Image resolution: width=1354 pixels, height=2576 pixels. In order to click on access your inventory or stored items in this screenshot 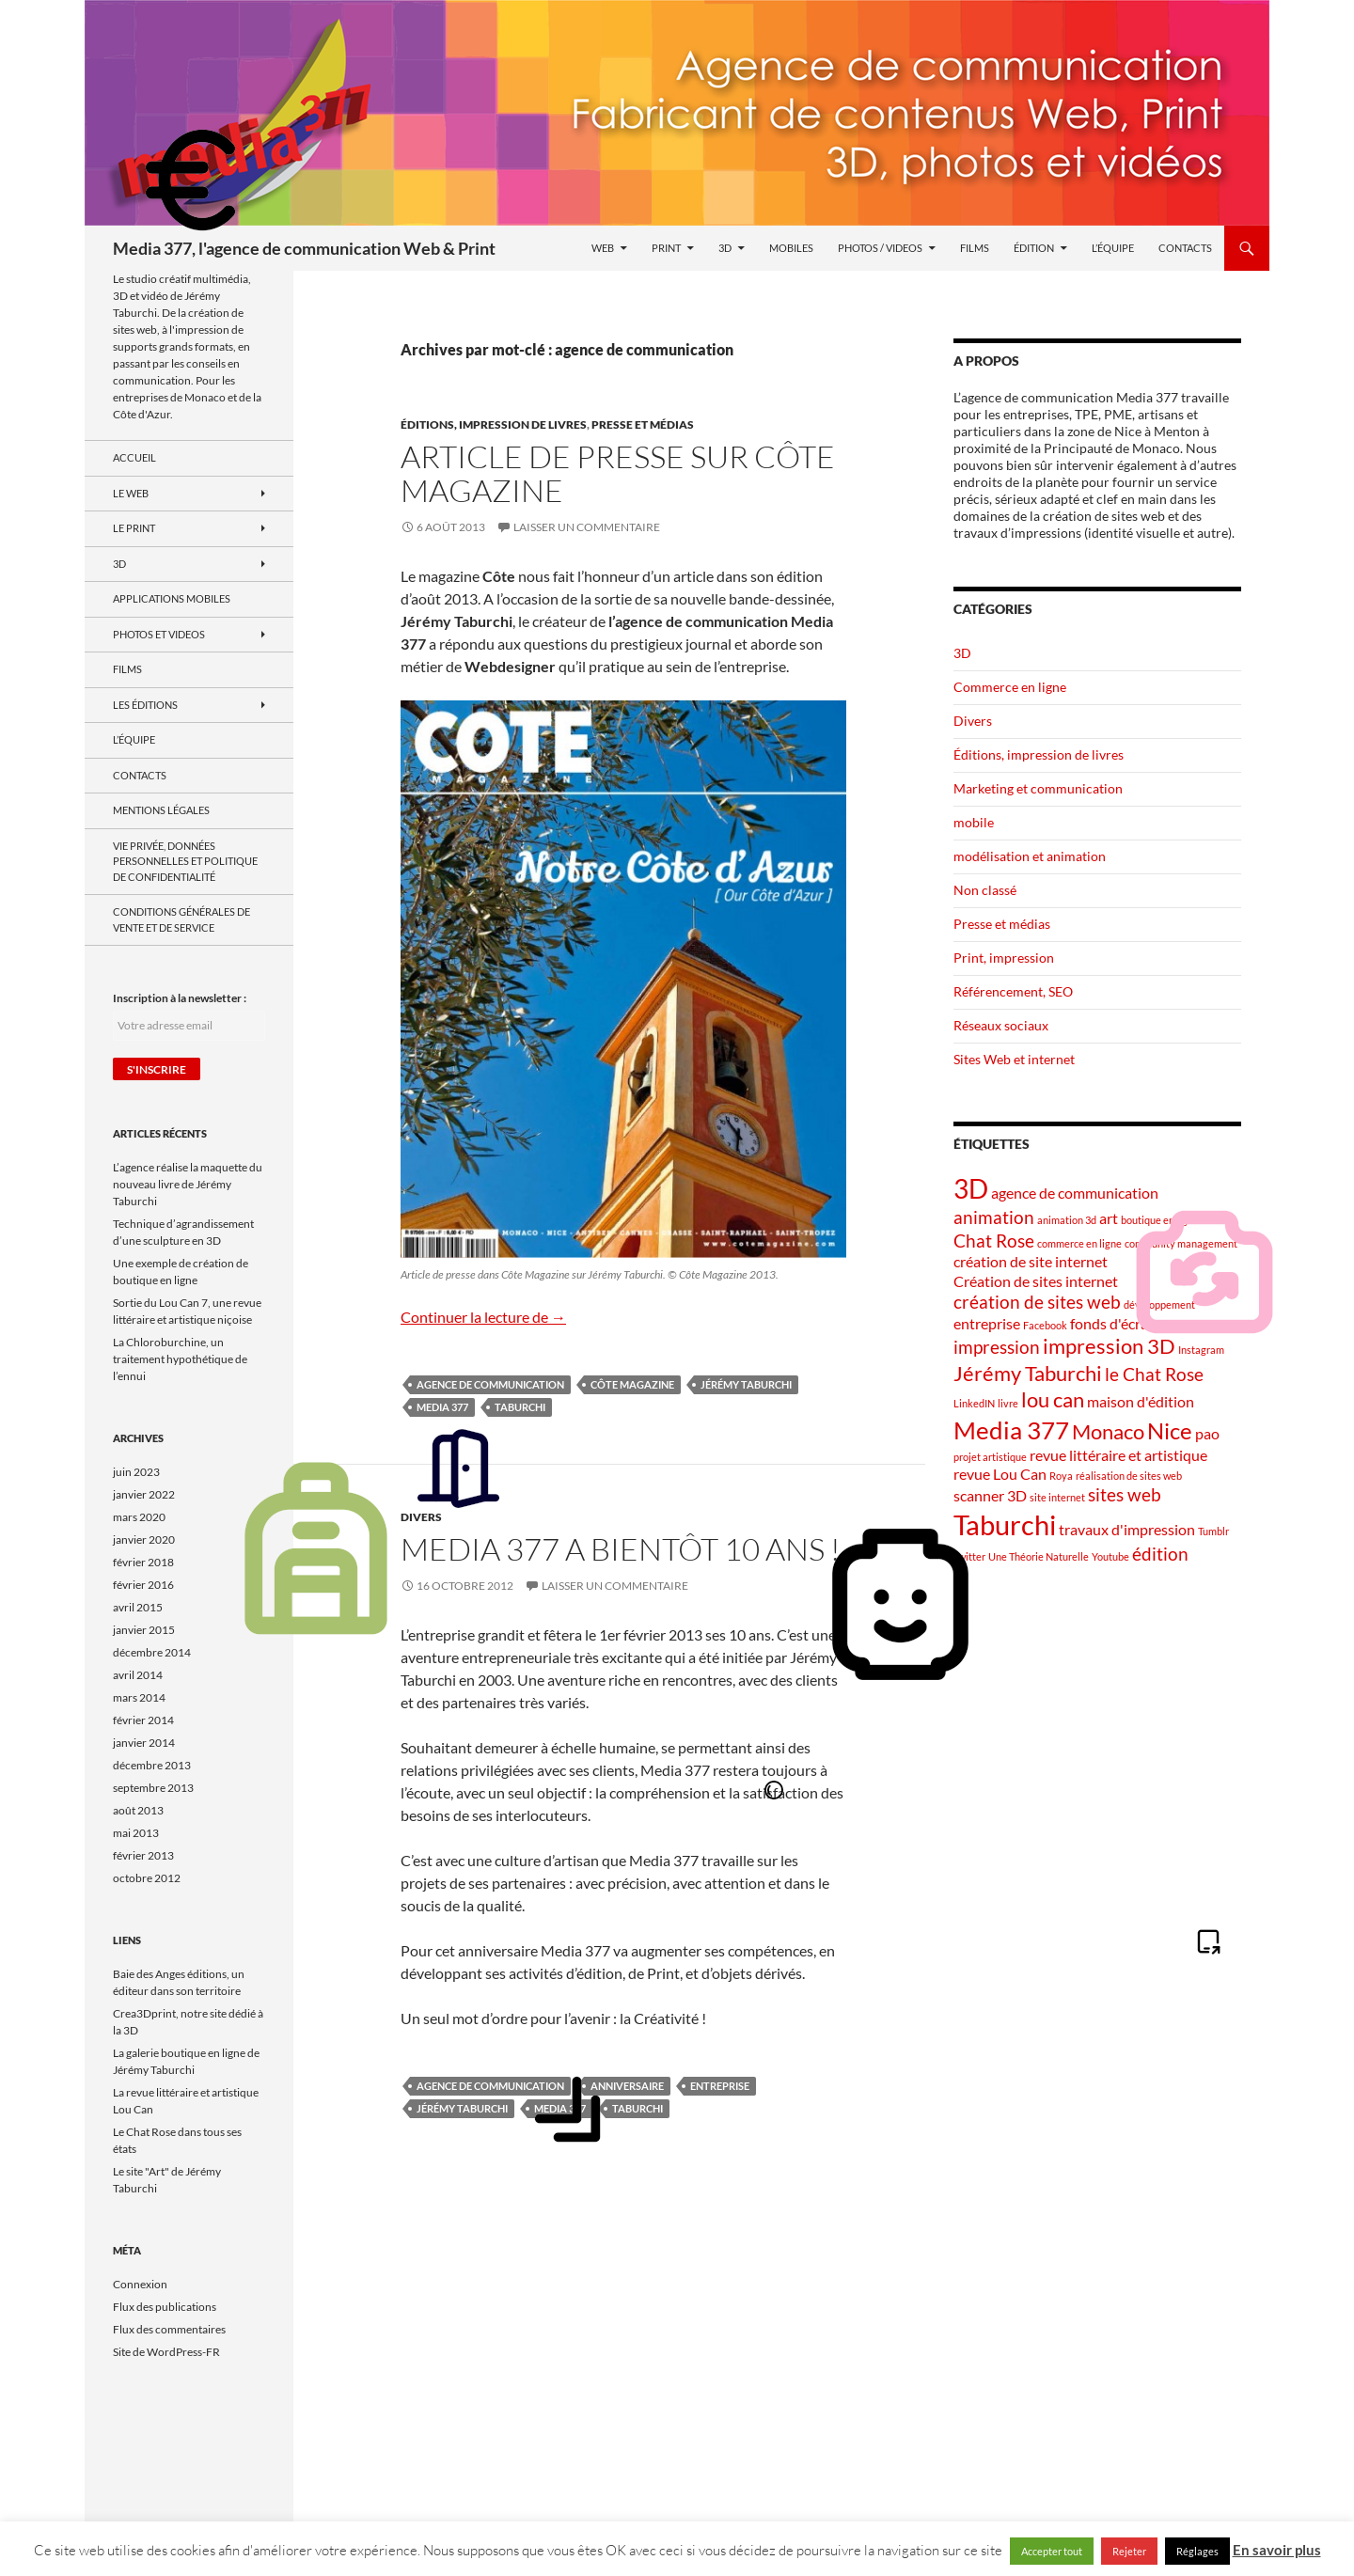, I will do `click(316, 1551)`.